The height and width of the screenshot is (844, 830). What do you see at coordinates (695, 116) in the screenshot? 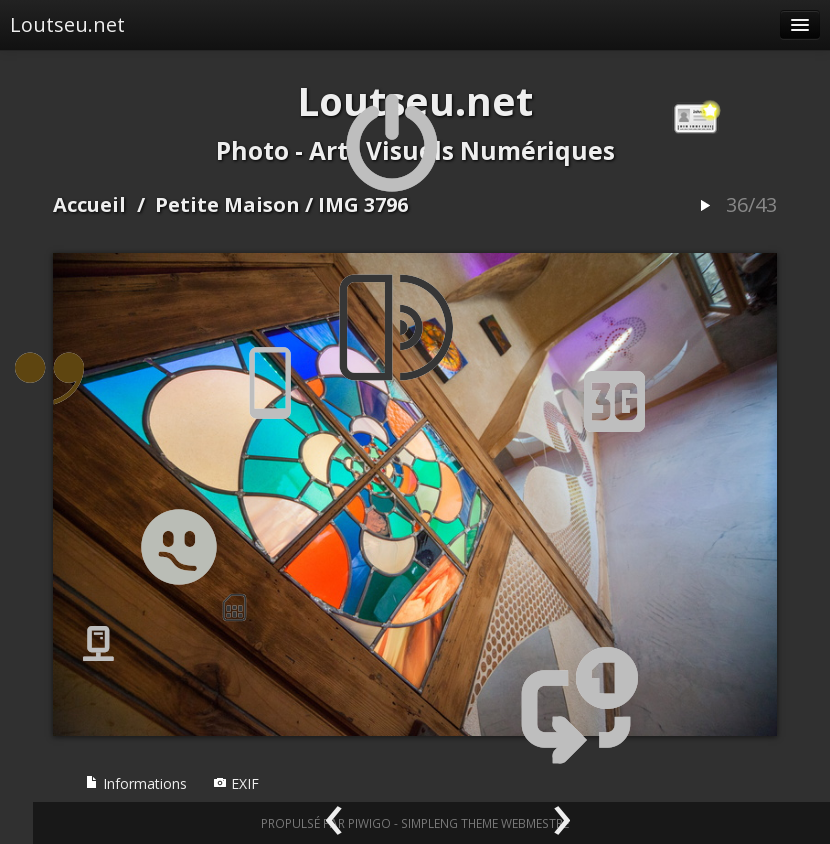
I see `add a new contact` at bounding box center [695, 116].